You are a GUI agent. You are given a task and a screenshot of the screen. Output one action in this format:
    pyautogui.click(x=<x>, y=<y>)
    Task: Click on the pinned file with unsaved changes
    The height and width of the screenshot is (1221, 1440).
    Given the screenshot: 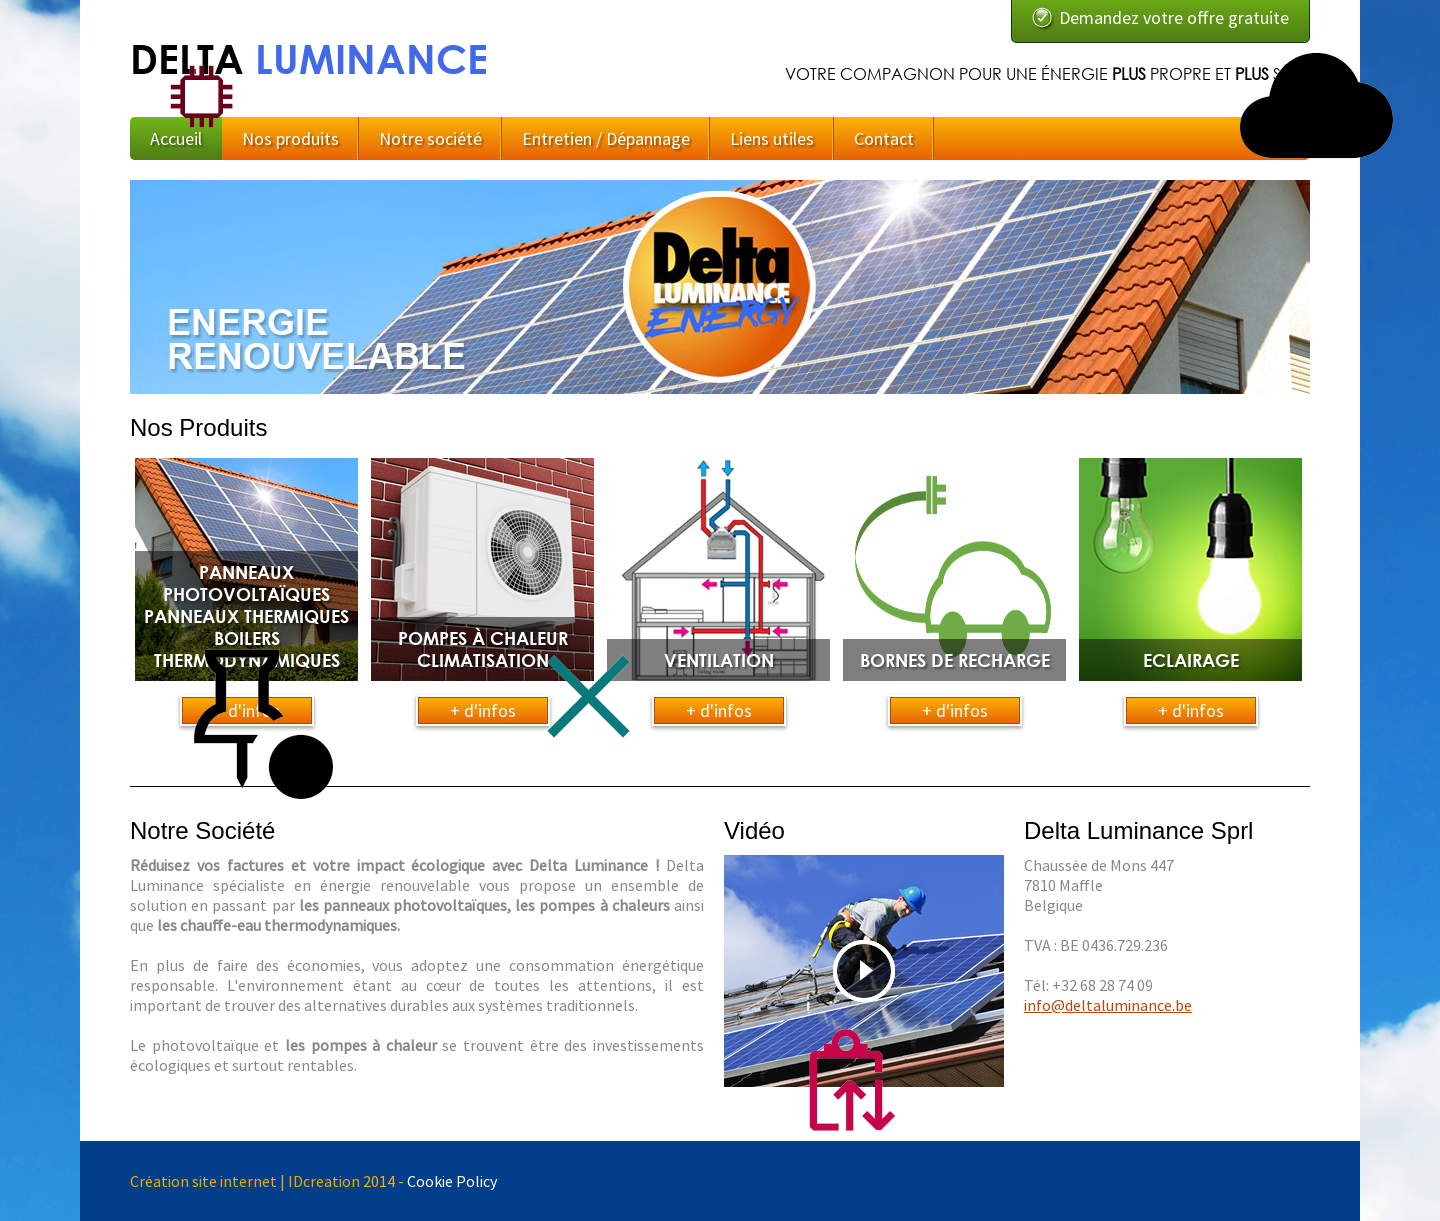 What is the action you would take?
    pyautogui.click(x=247, y=713)
    